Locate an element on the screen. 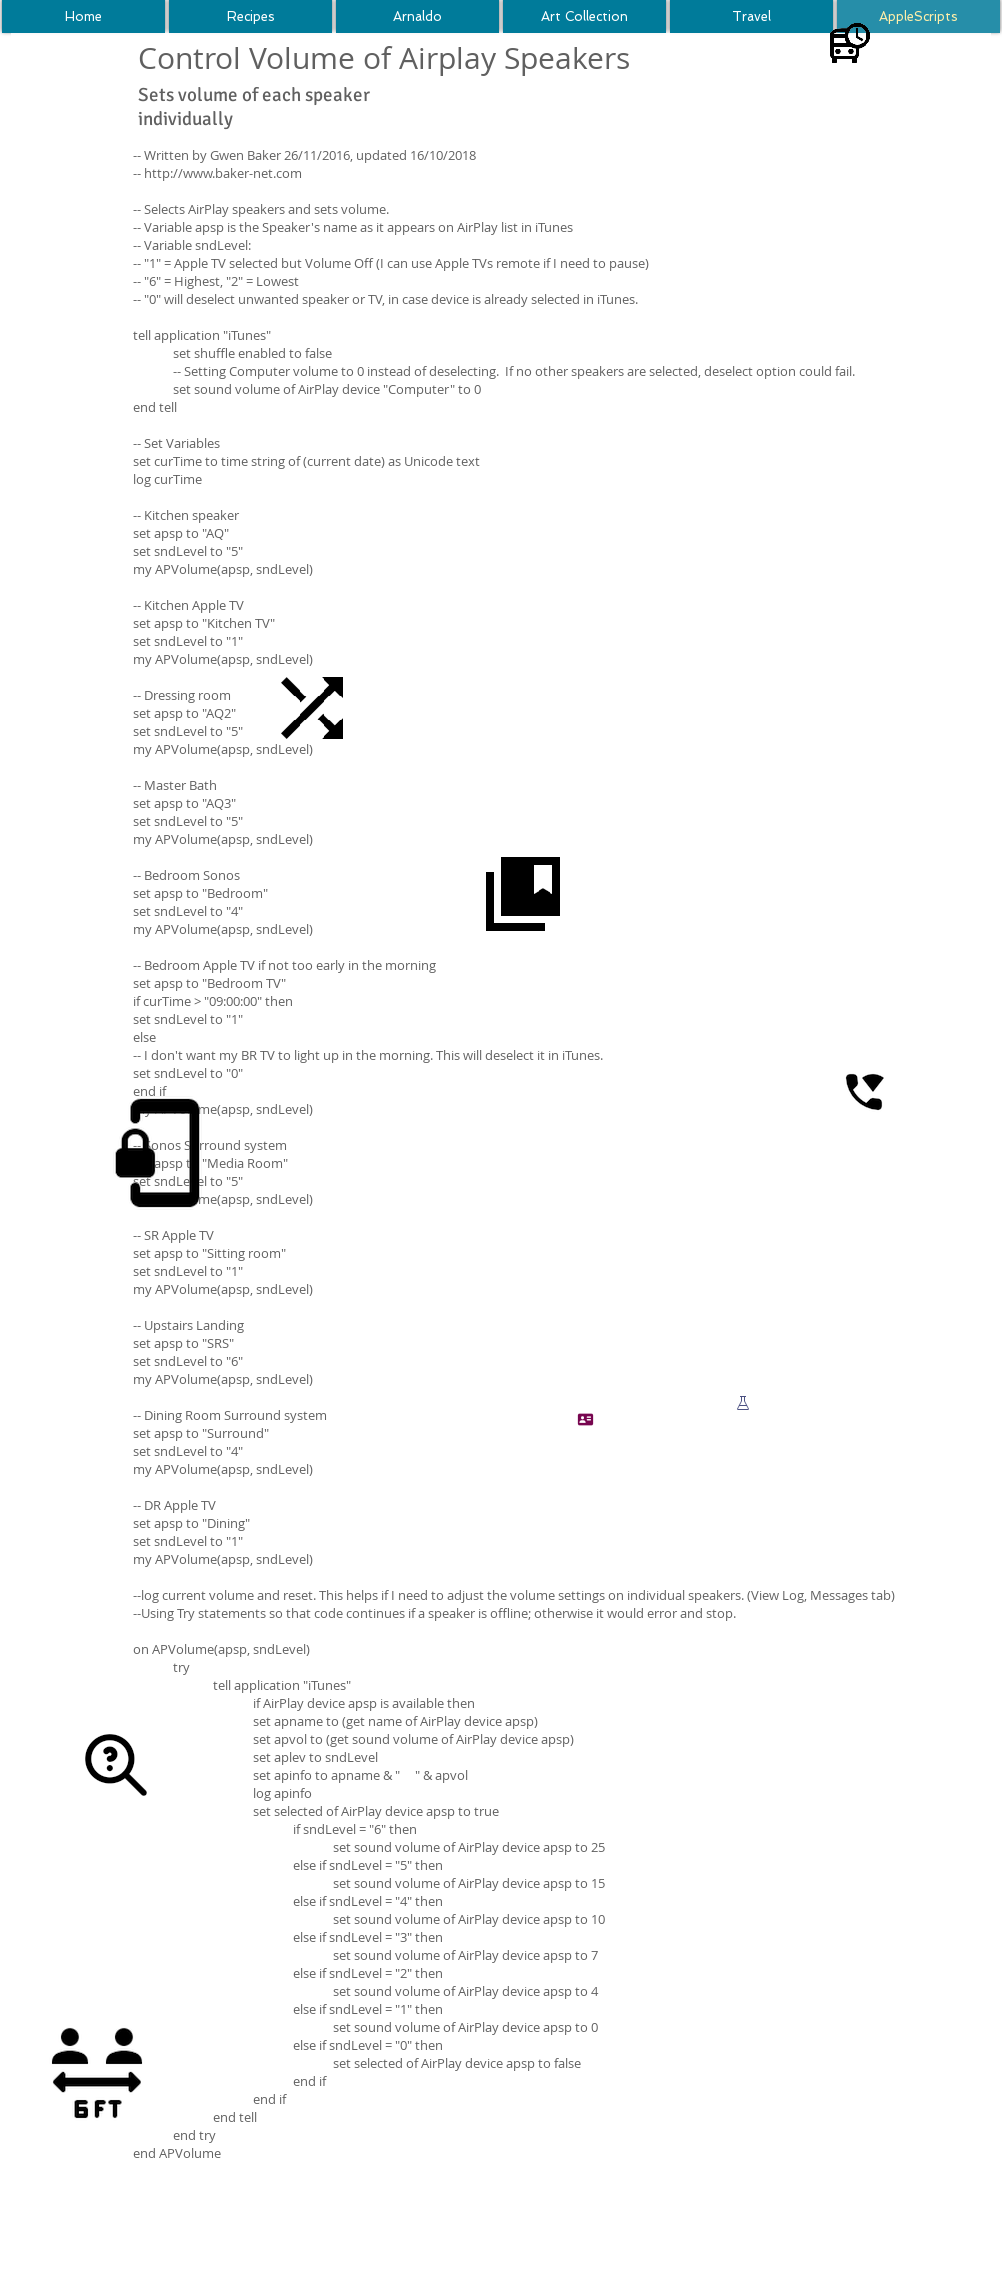  device is locked or secured is located at coordinates (155, 1153).